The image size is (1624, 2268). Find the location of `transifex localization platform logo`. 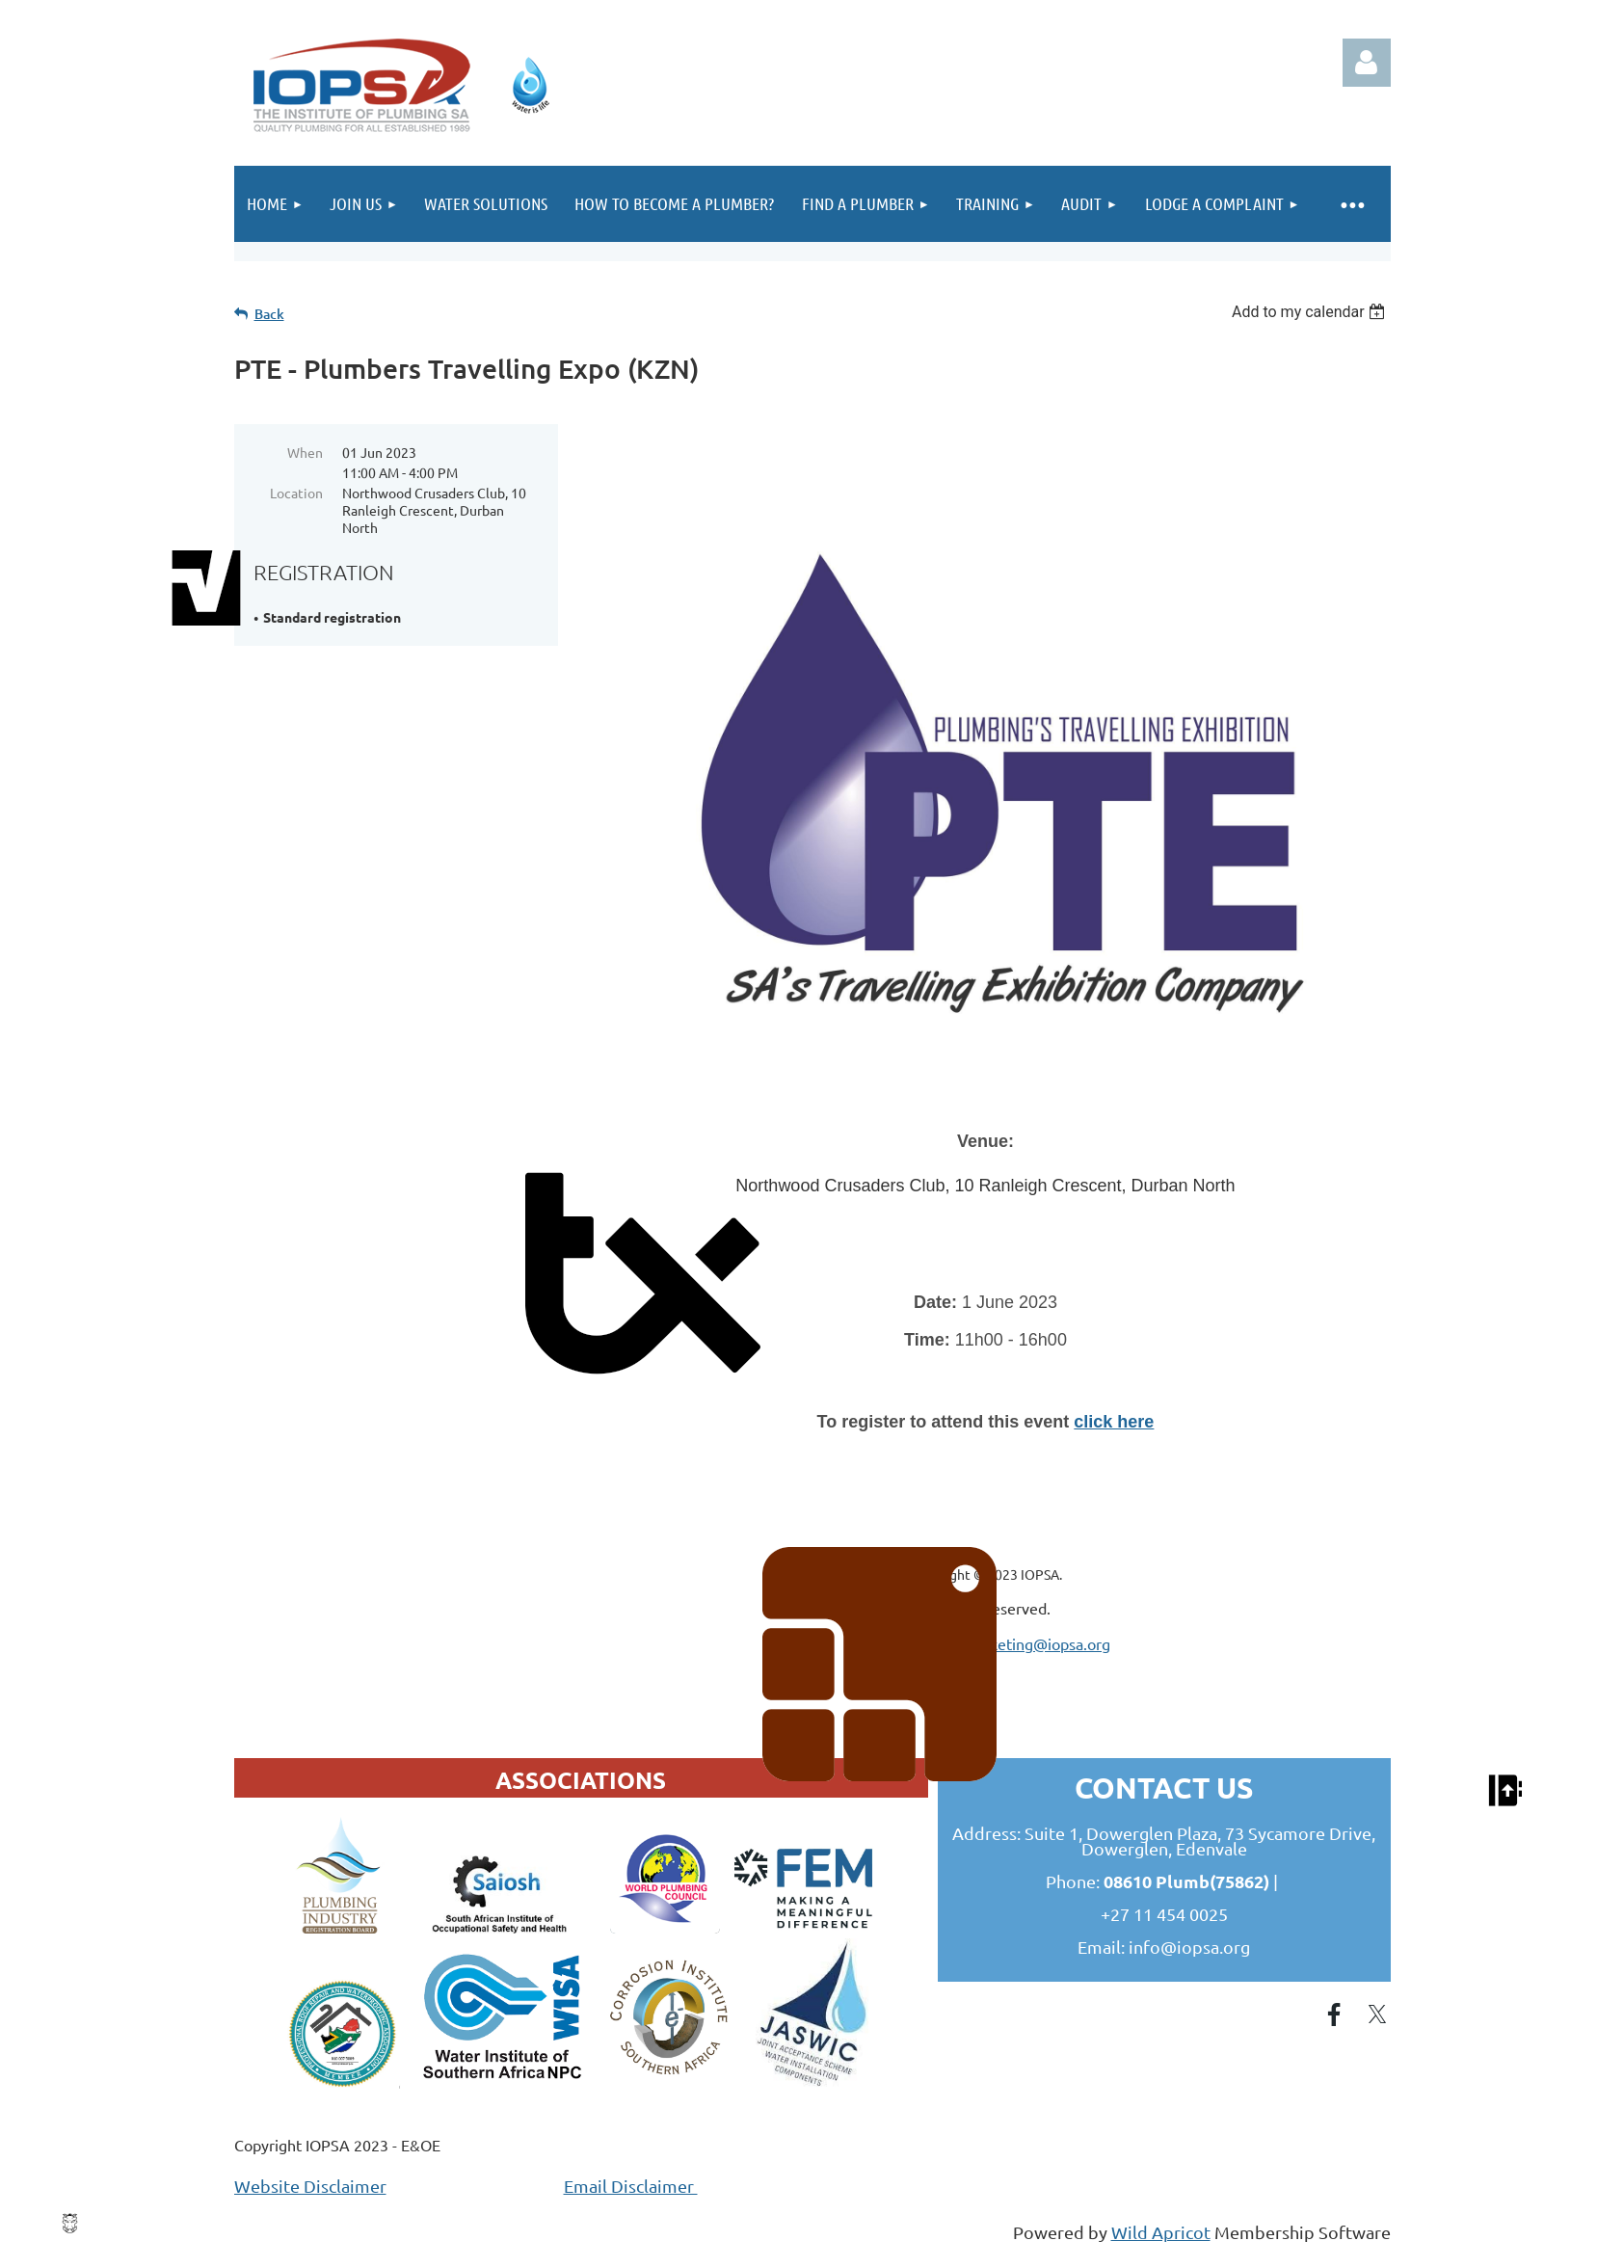

transifex localization platform logo is located at coordinates (643, 1273).